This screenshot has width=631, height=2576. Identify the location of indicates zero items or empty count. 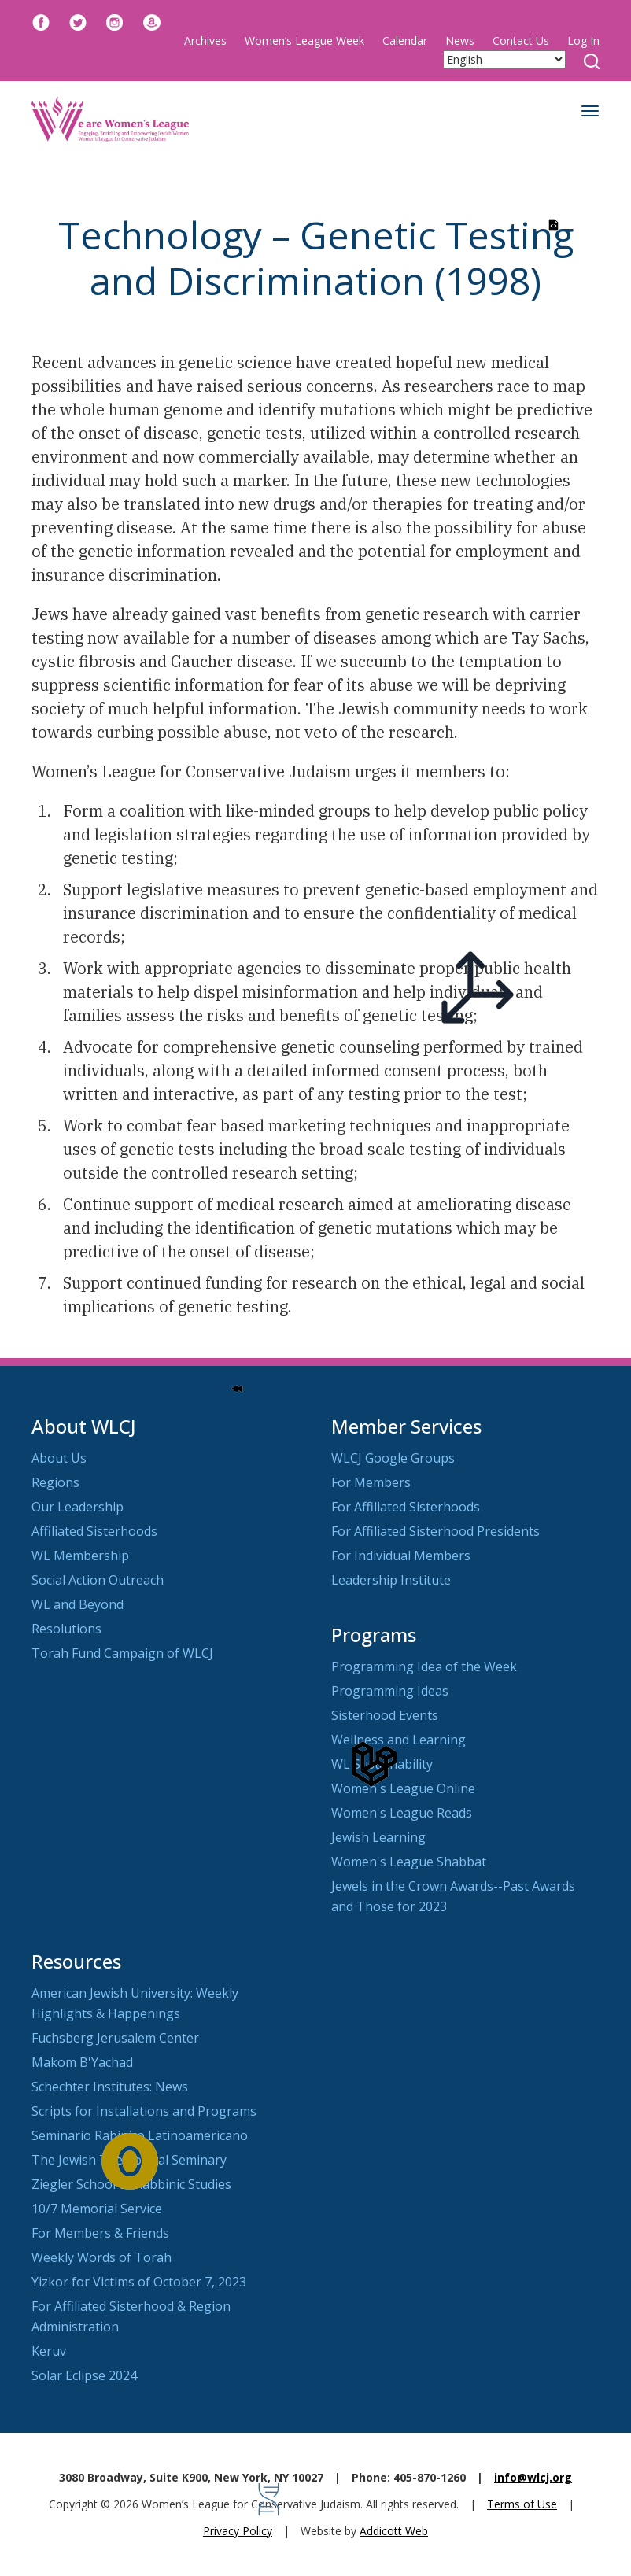
(130, 2161).